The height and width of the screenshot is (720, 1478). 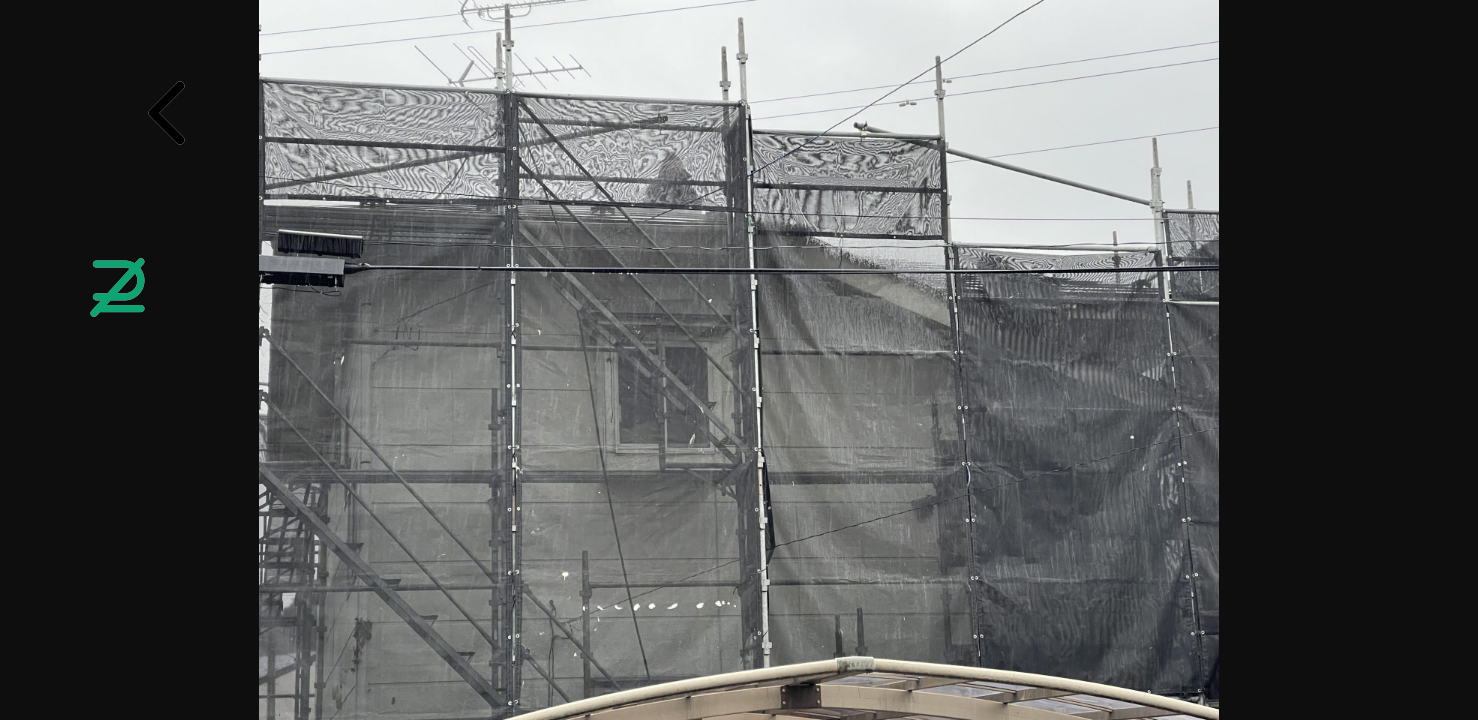 What do you see at coordinates (117, 287) in the screenshot?
I see `indicates "not a superset of" in mathematical notation` at bounding box center [117, 287].